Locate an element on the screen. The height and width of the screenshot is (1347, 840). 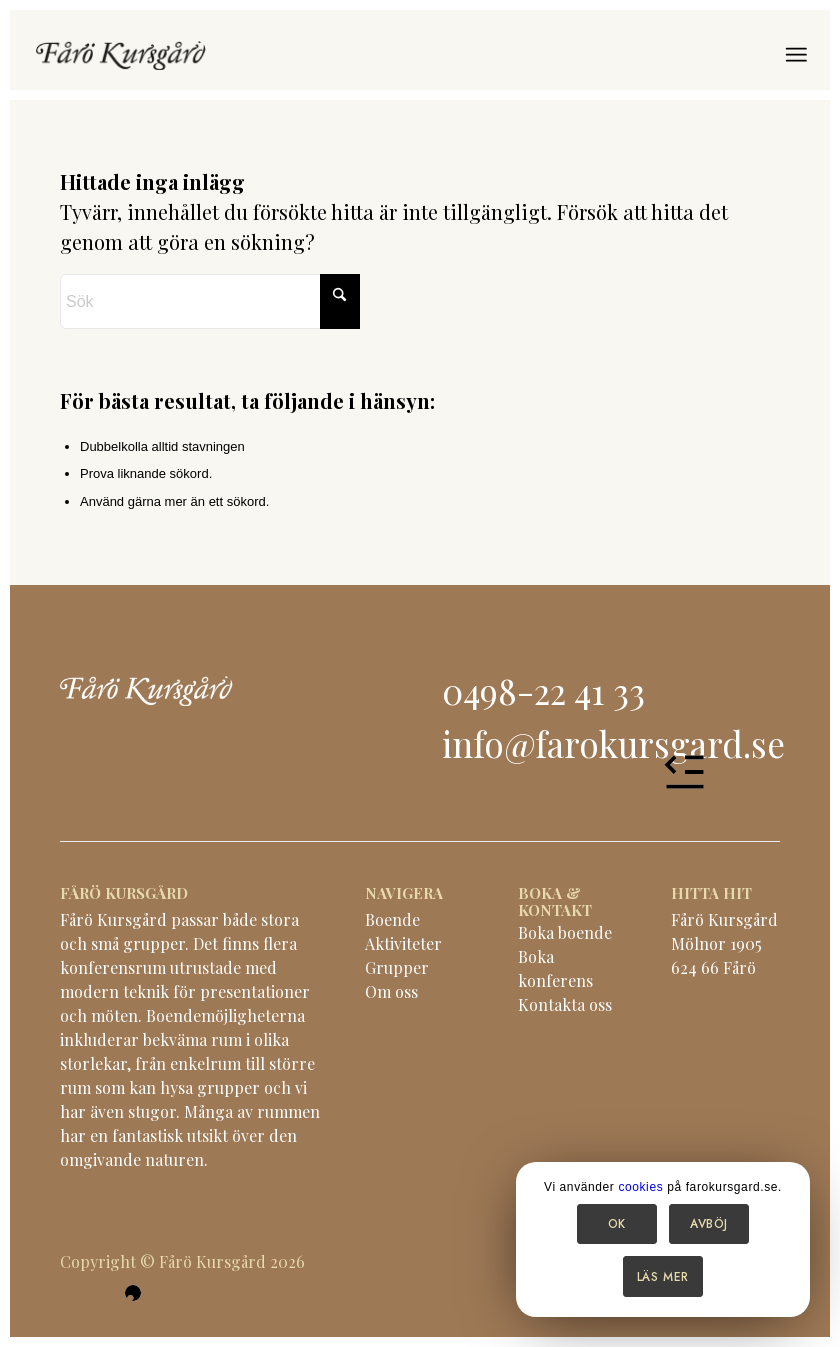
shadow cloud gaming service logo is located at coordinates (133, 1293).